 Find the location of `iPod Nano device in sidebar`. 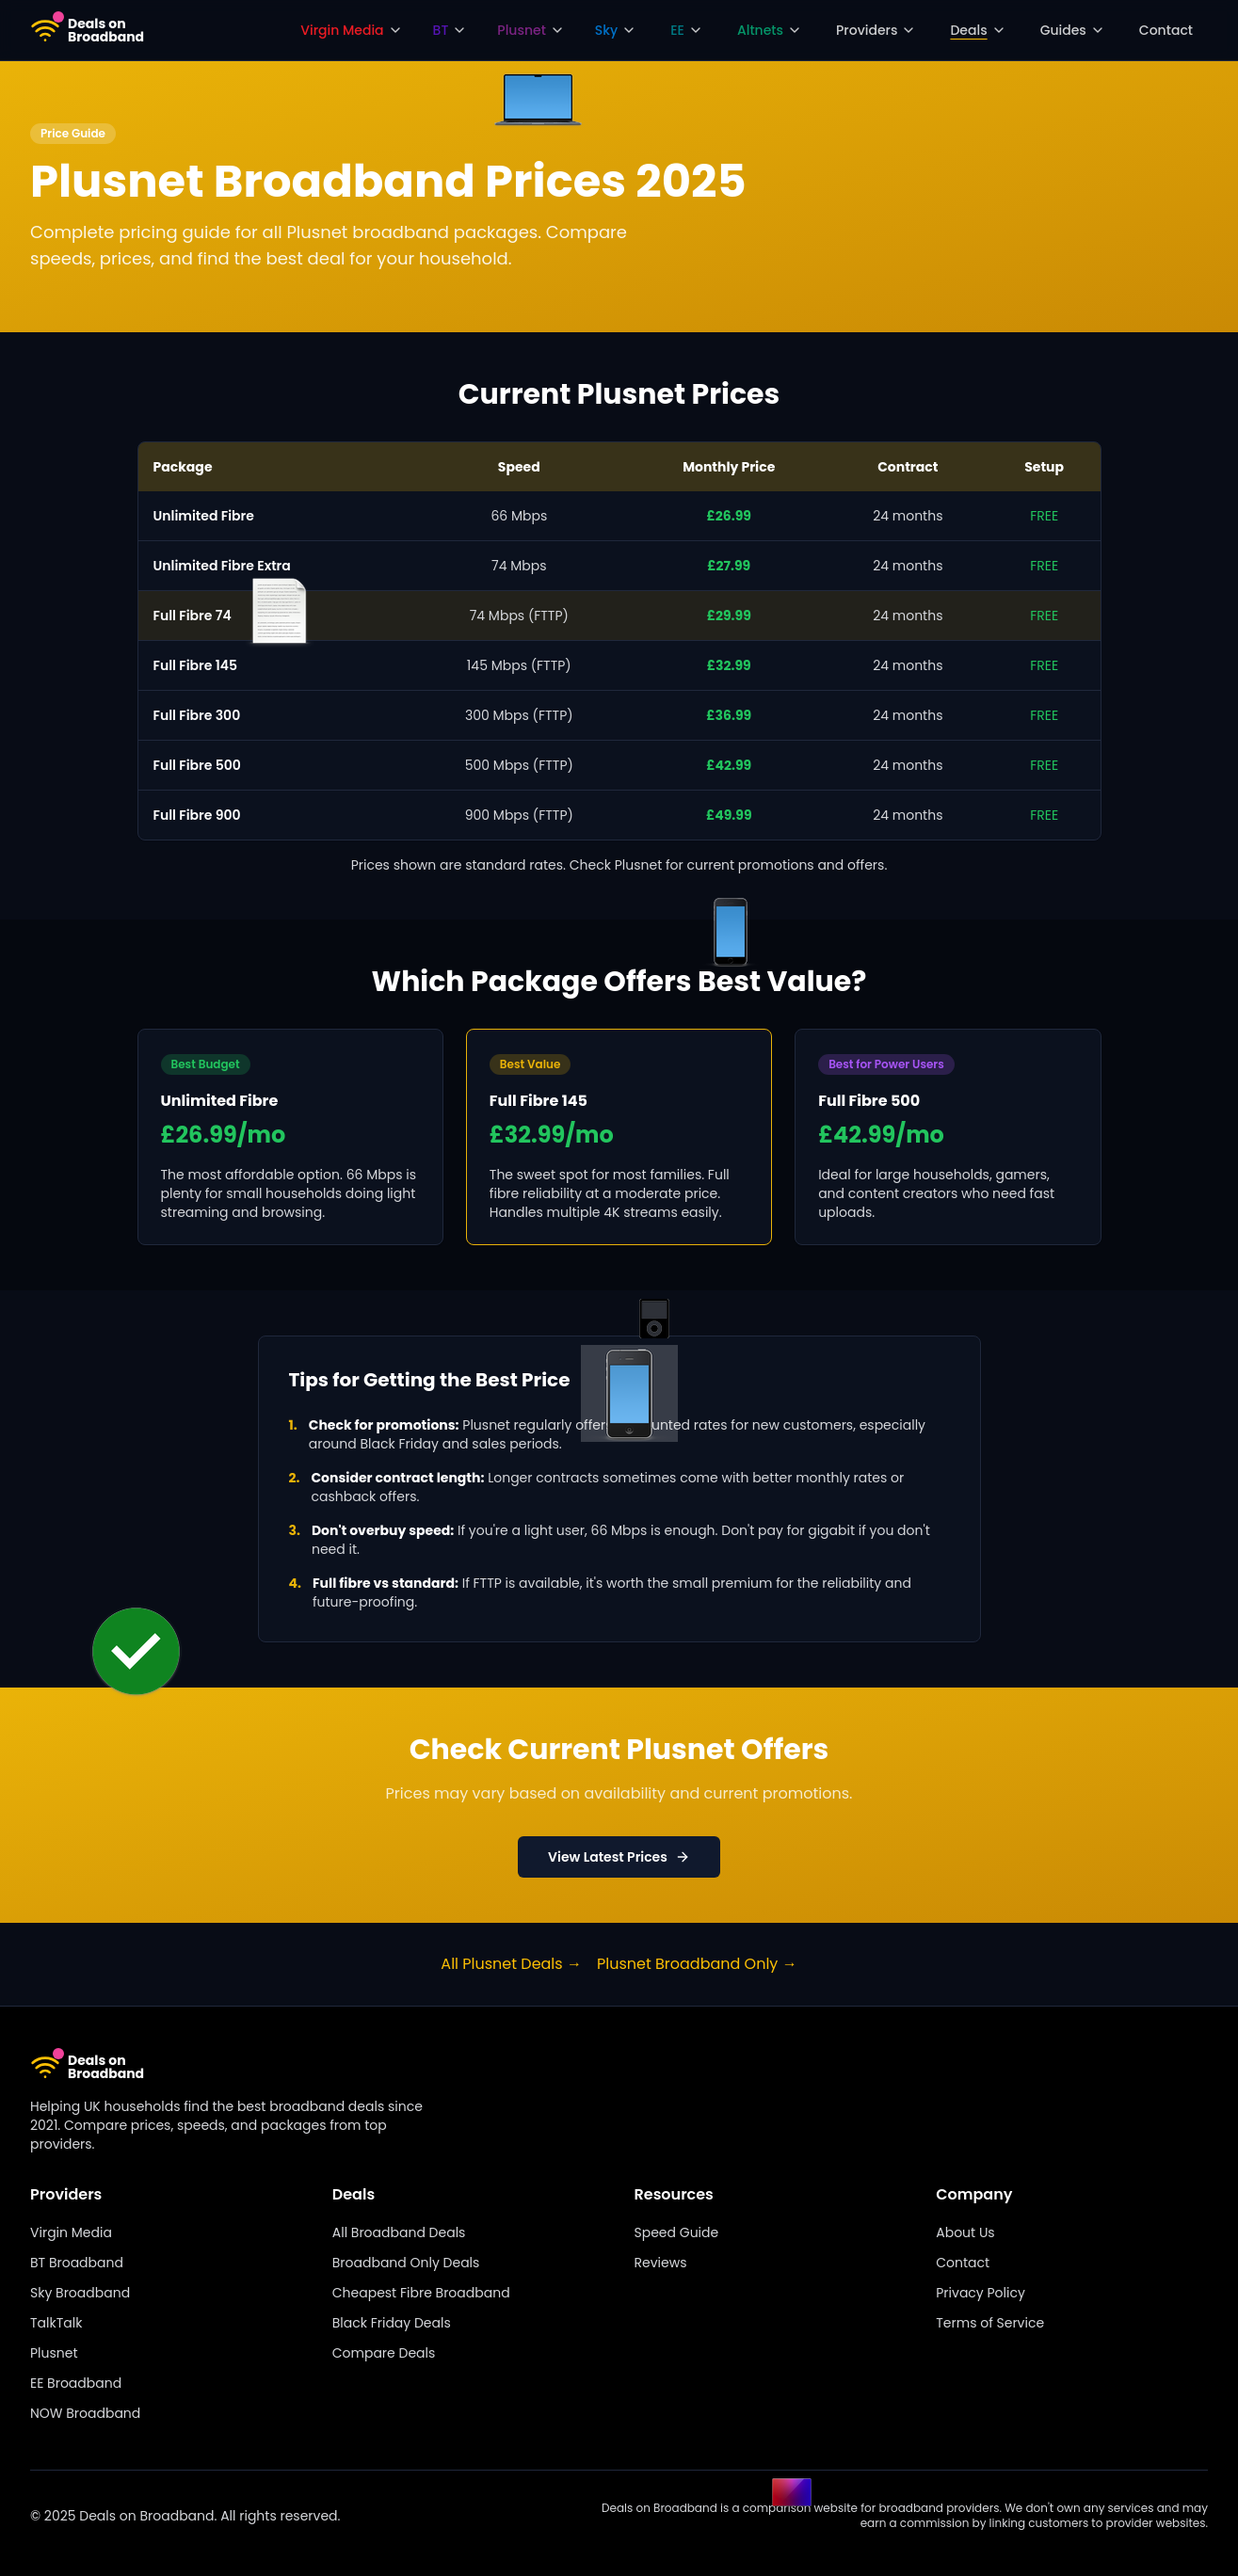

iPod Nano device in sidebar is located at coordinates (654, 1319).